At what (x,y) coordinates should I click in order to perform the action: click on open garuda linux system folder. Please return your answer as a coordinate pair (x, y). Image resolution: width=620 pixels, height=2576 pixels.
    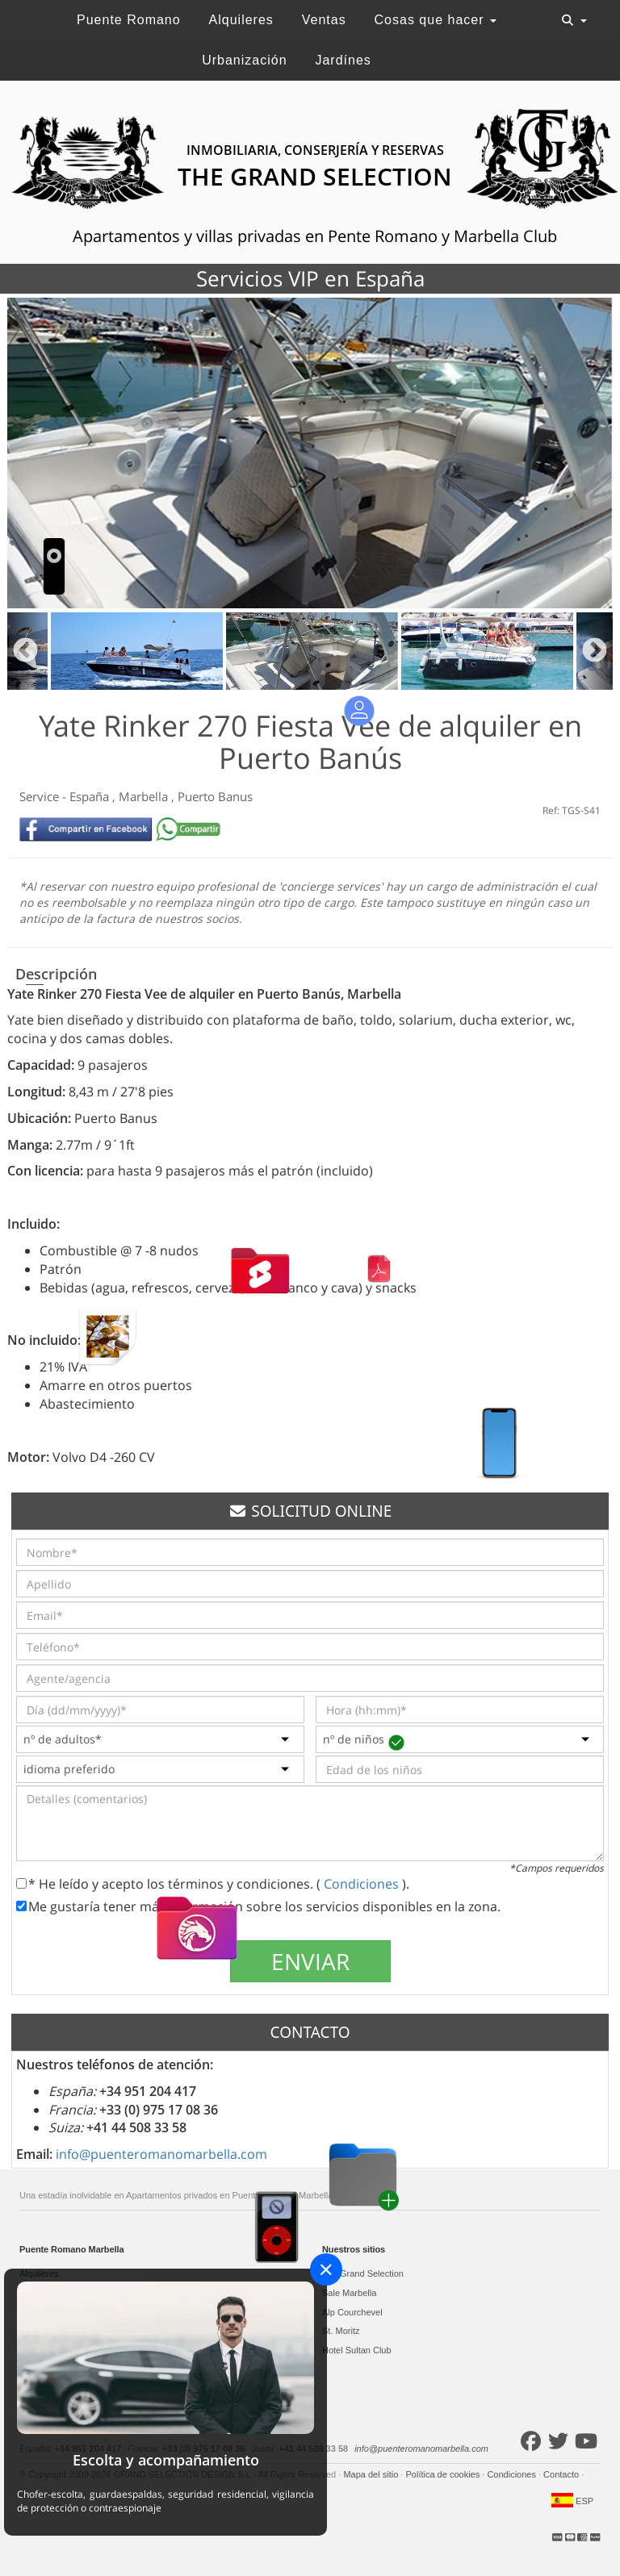
    Looking at the image, I should click on (196, 1930).